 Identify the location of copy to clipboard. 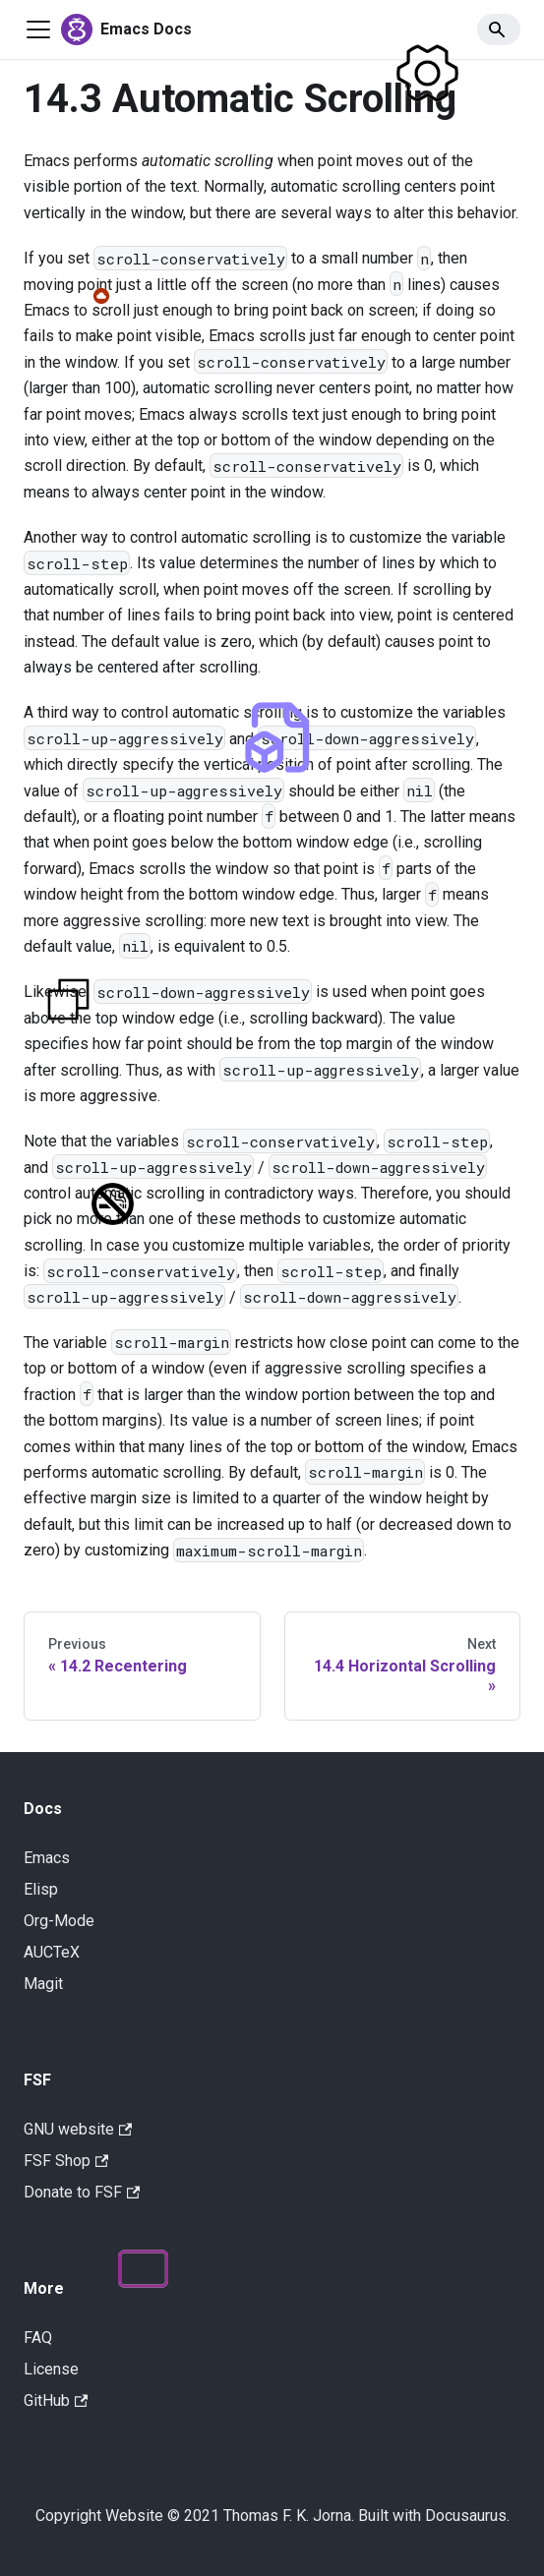
(68, 999).